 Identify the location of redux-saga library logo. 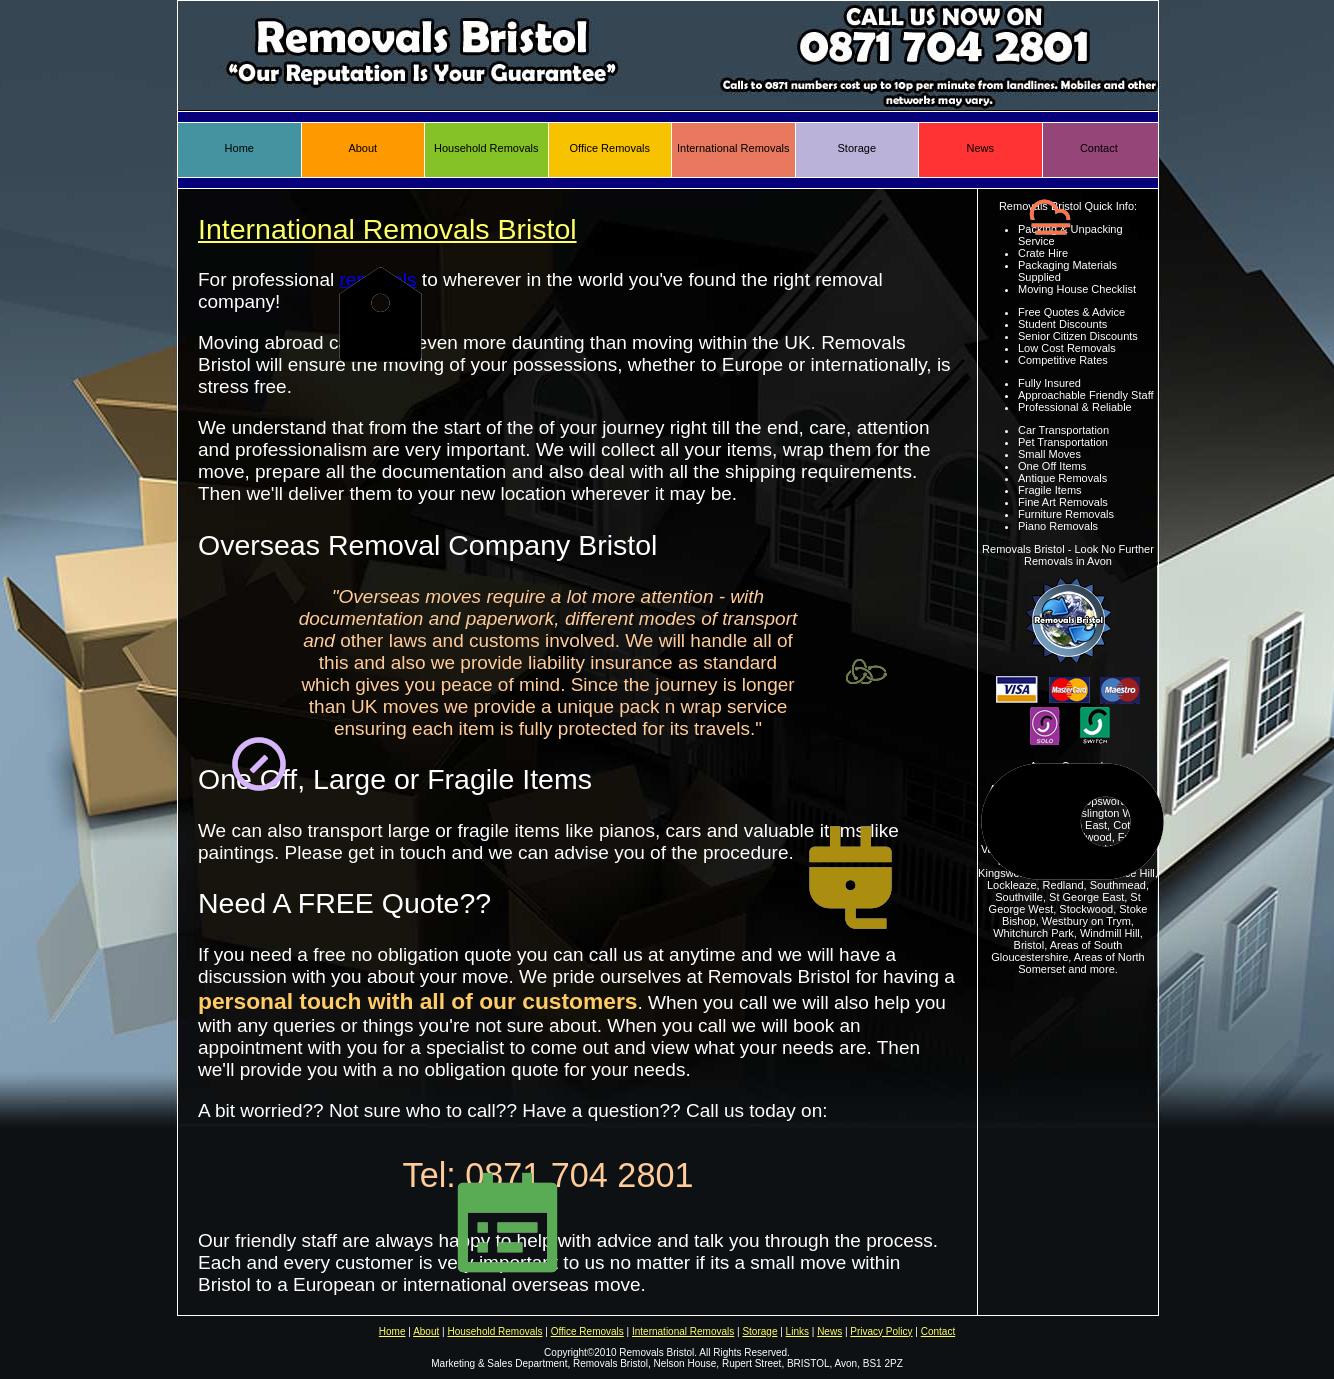
(866, 671).